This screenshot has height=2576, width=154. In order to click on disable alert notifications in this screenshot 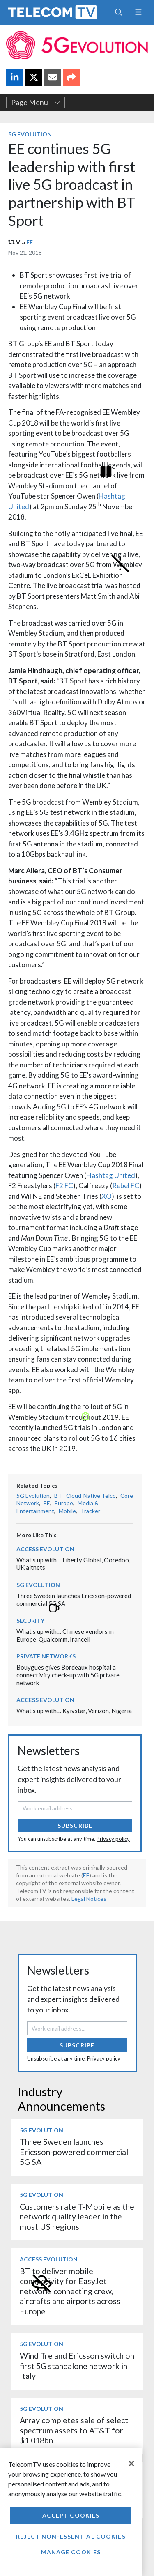, I will do `click(120, 563)`.